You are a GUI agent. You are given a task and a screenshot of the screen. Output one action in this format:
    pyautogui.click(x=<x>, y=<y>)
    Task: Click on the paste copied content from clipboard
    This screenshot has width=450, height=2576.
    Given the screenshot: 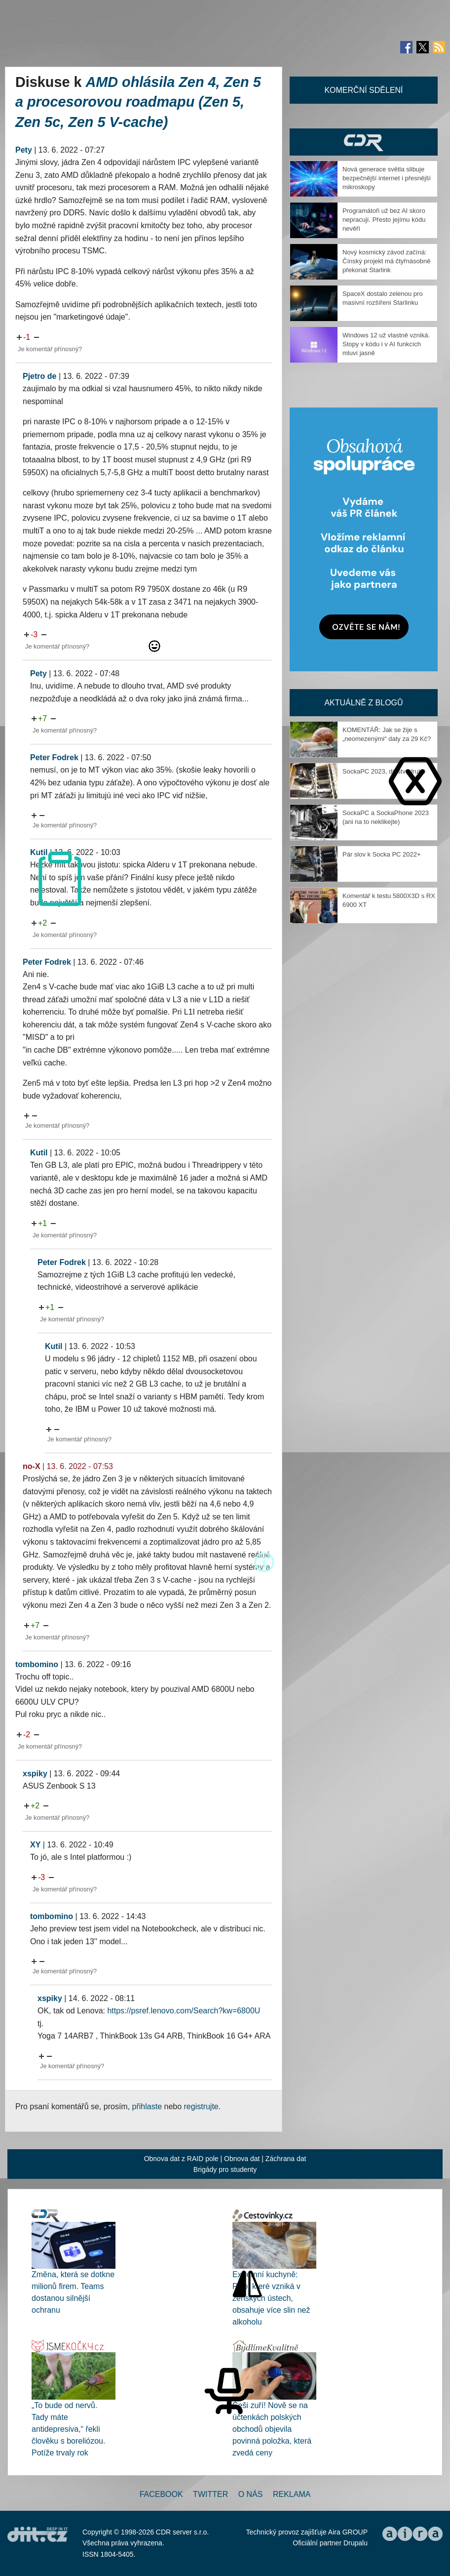 What is the action you would take?
    pyautogui.click(x=60, y=880)
    